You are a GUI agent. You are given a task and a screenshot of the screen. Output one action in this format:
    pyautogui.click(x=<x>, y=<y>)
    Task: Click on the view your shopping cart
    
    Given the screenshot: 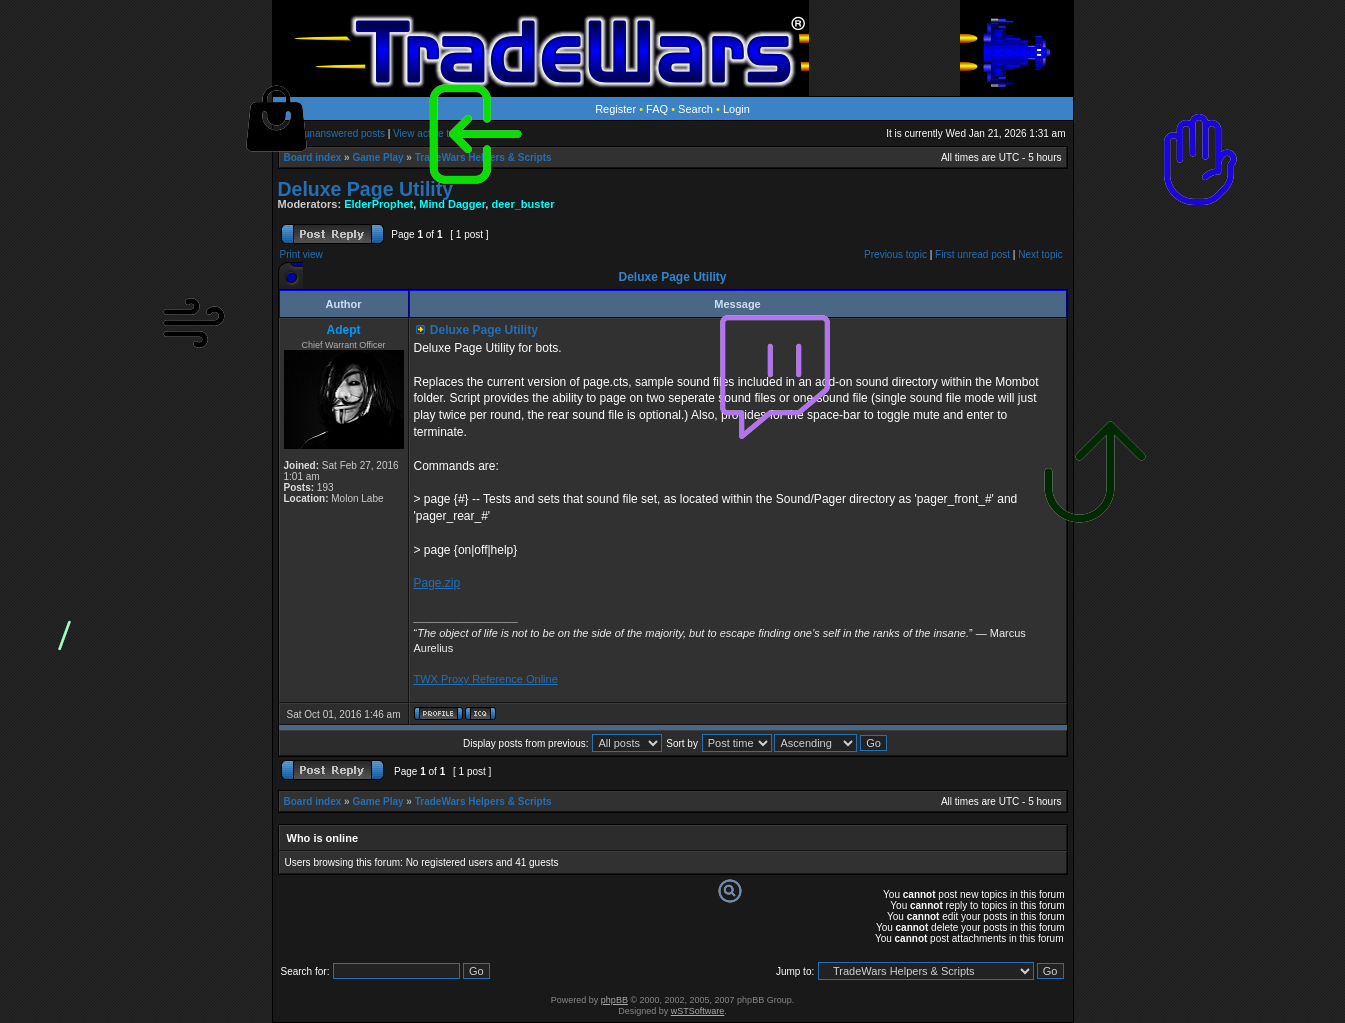 What is the action you would take?
    pyautogui.click(x=276, y=118)
    